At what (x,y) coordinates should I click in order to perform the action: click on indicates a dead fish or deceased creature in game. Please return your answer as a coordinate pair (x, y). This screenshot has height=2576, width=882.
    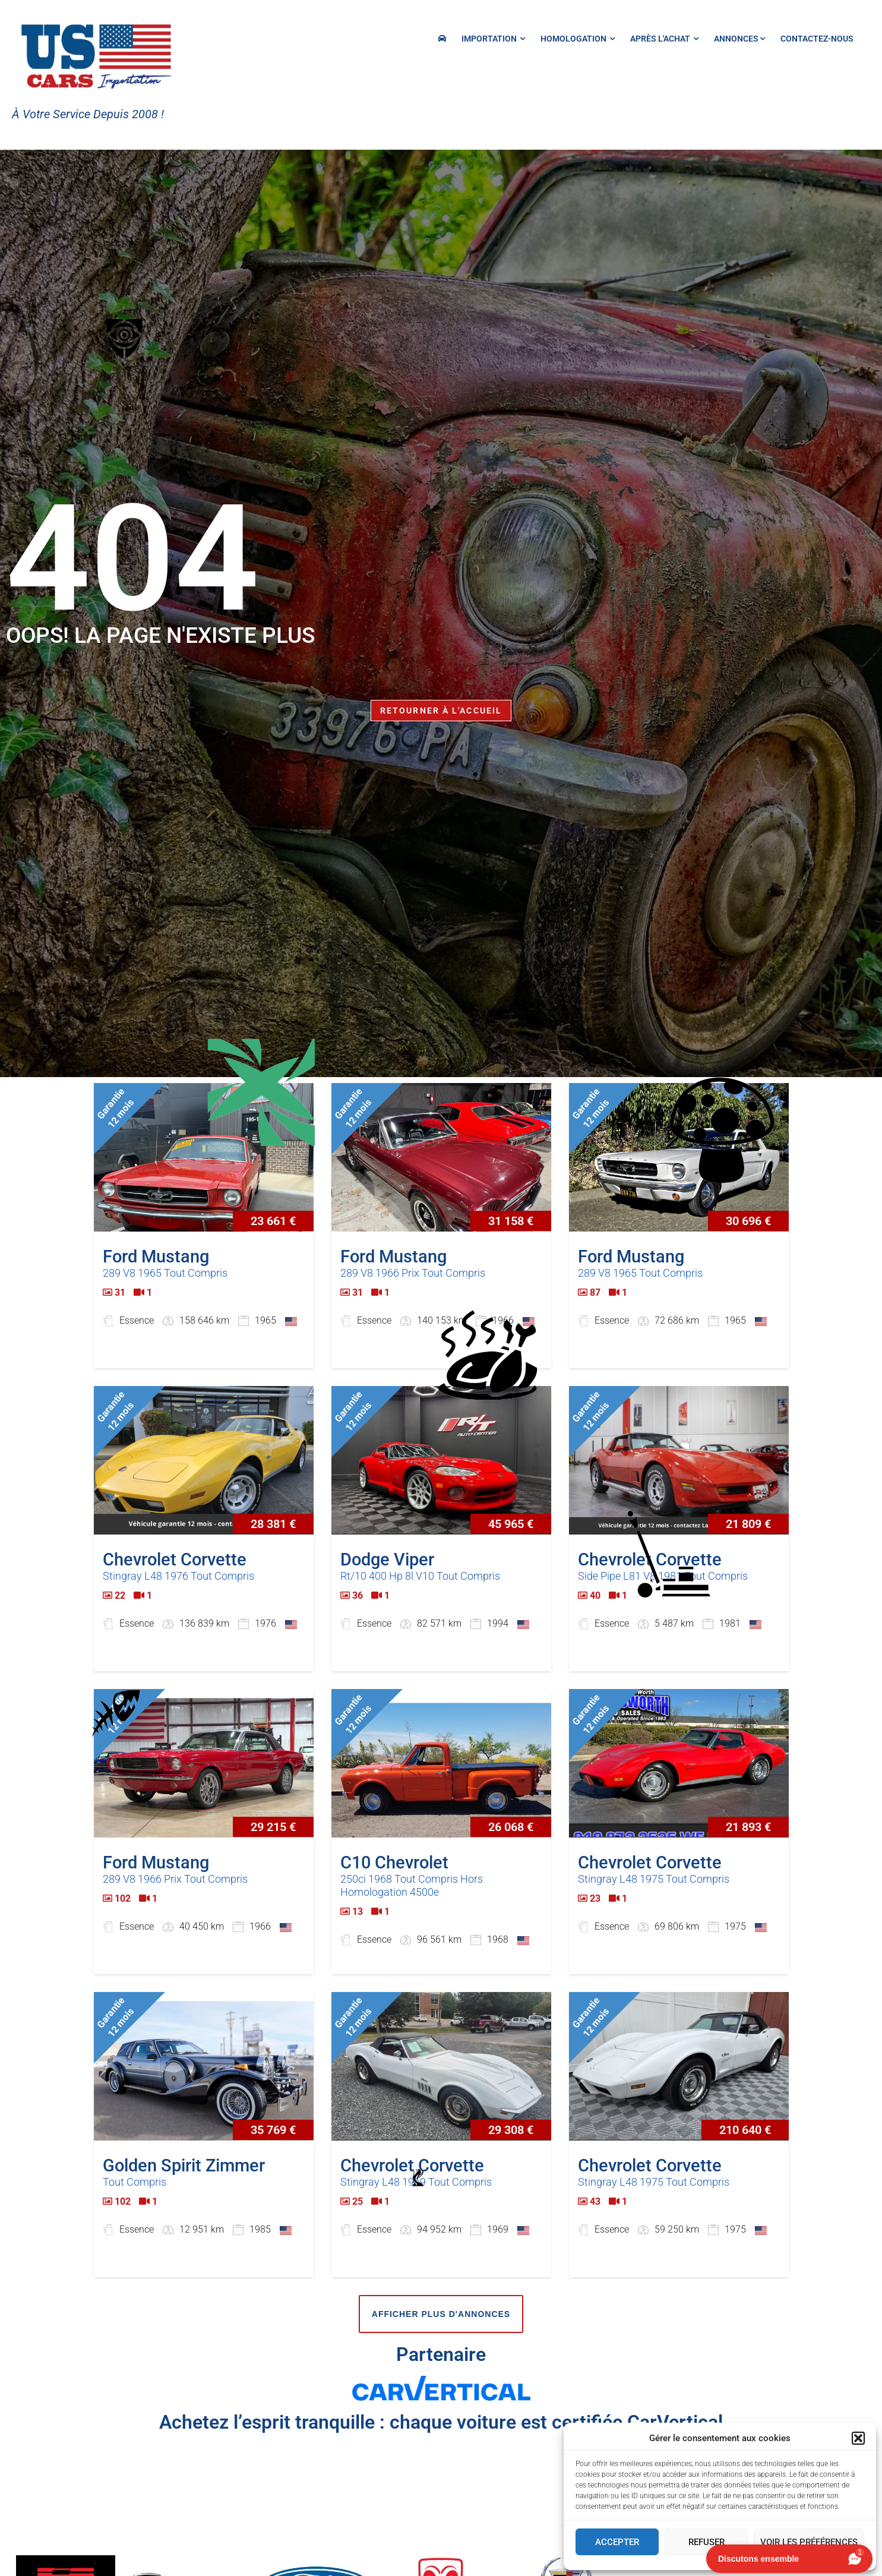
    Looking at the image, I should click on (116, 1713).